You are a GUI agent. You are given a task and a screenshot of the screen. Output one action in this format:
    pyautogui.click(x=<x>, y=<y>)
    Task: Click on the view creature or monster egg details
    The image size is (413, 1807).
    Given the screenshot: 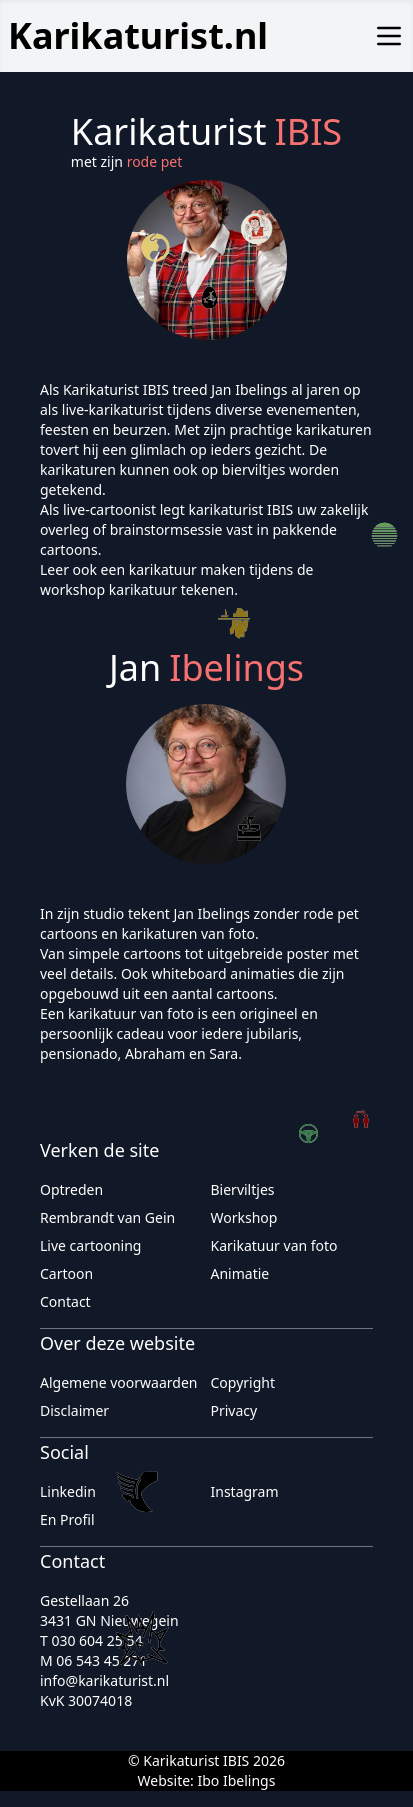 What is the action you would take?
    pyautogui.click(x=209, y=297)
    